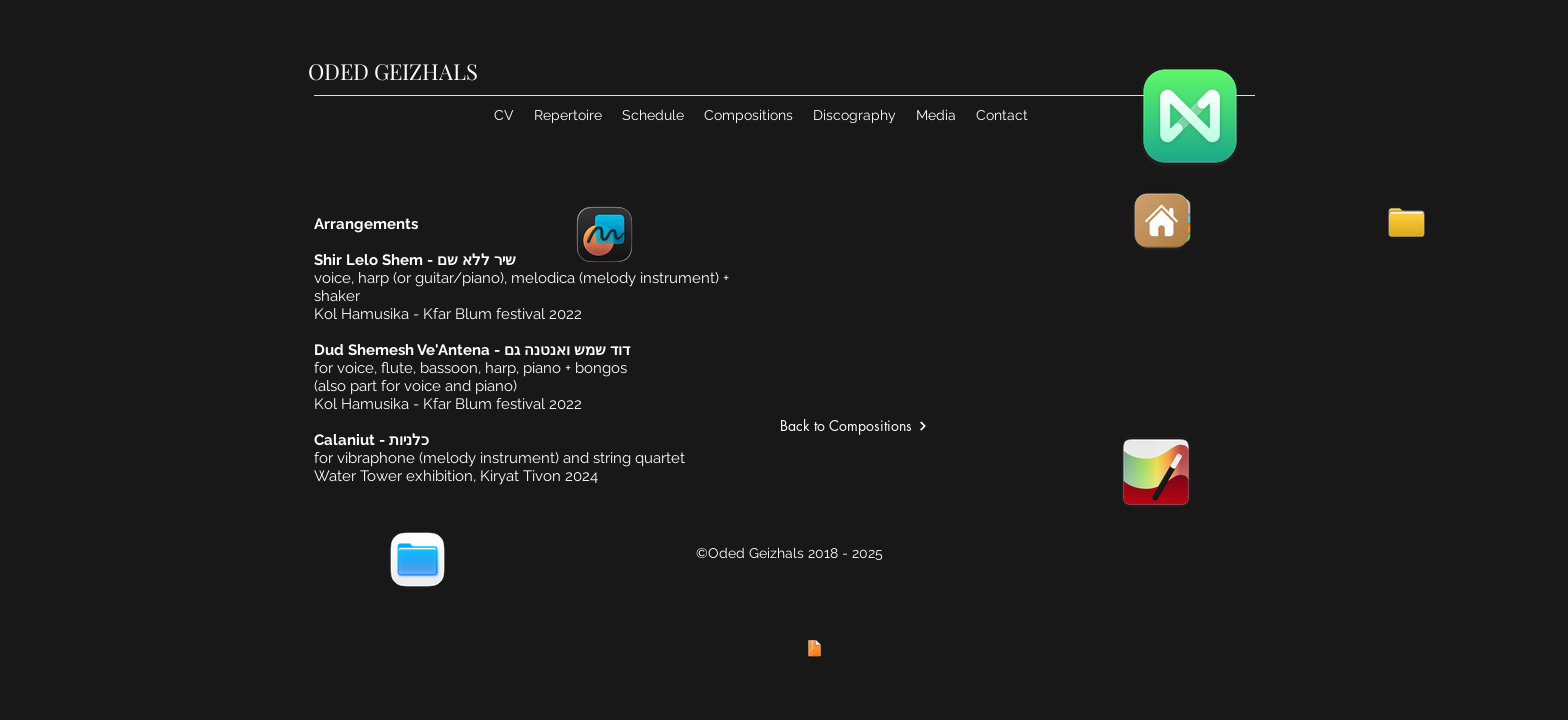 This screenshot has width=1568, height=720. I want to click on open freeform app for brainstorming and sketching, so click(604, 234).